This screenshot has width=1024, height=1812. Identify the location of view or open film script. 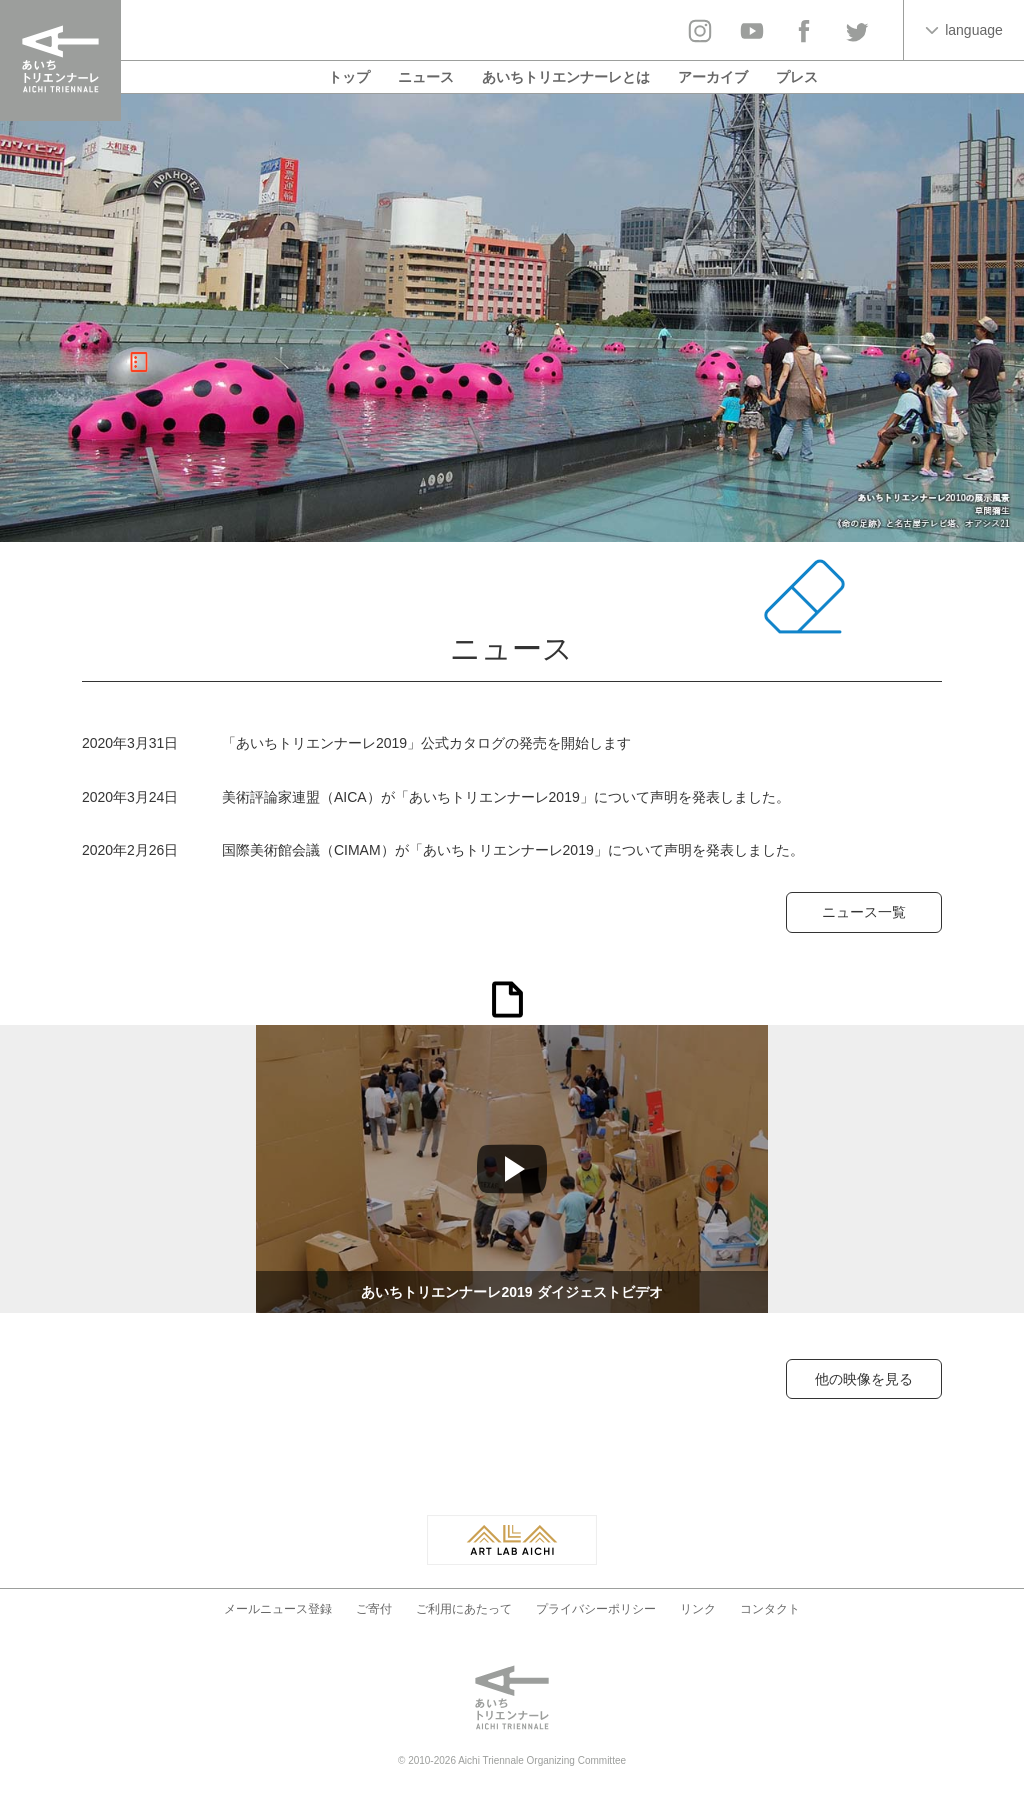
(139, 362).